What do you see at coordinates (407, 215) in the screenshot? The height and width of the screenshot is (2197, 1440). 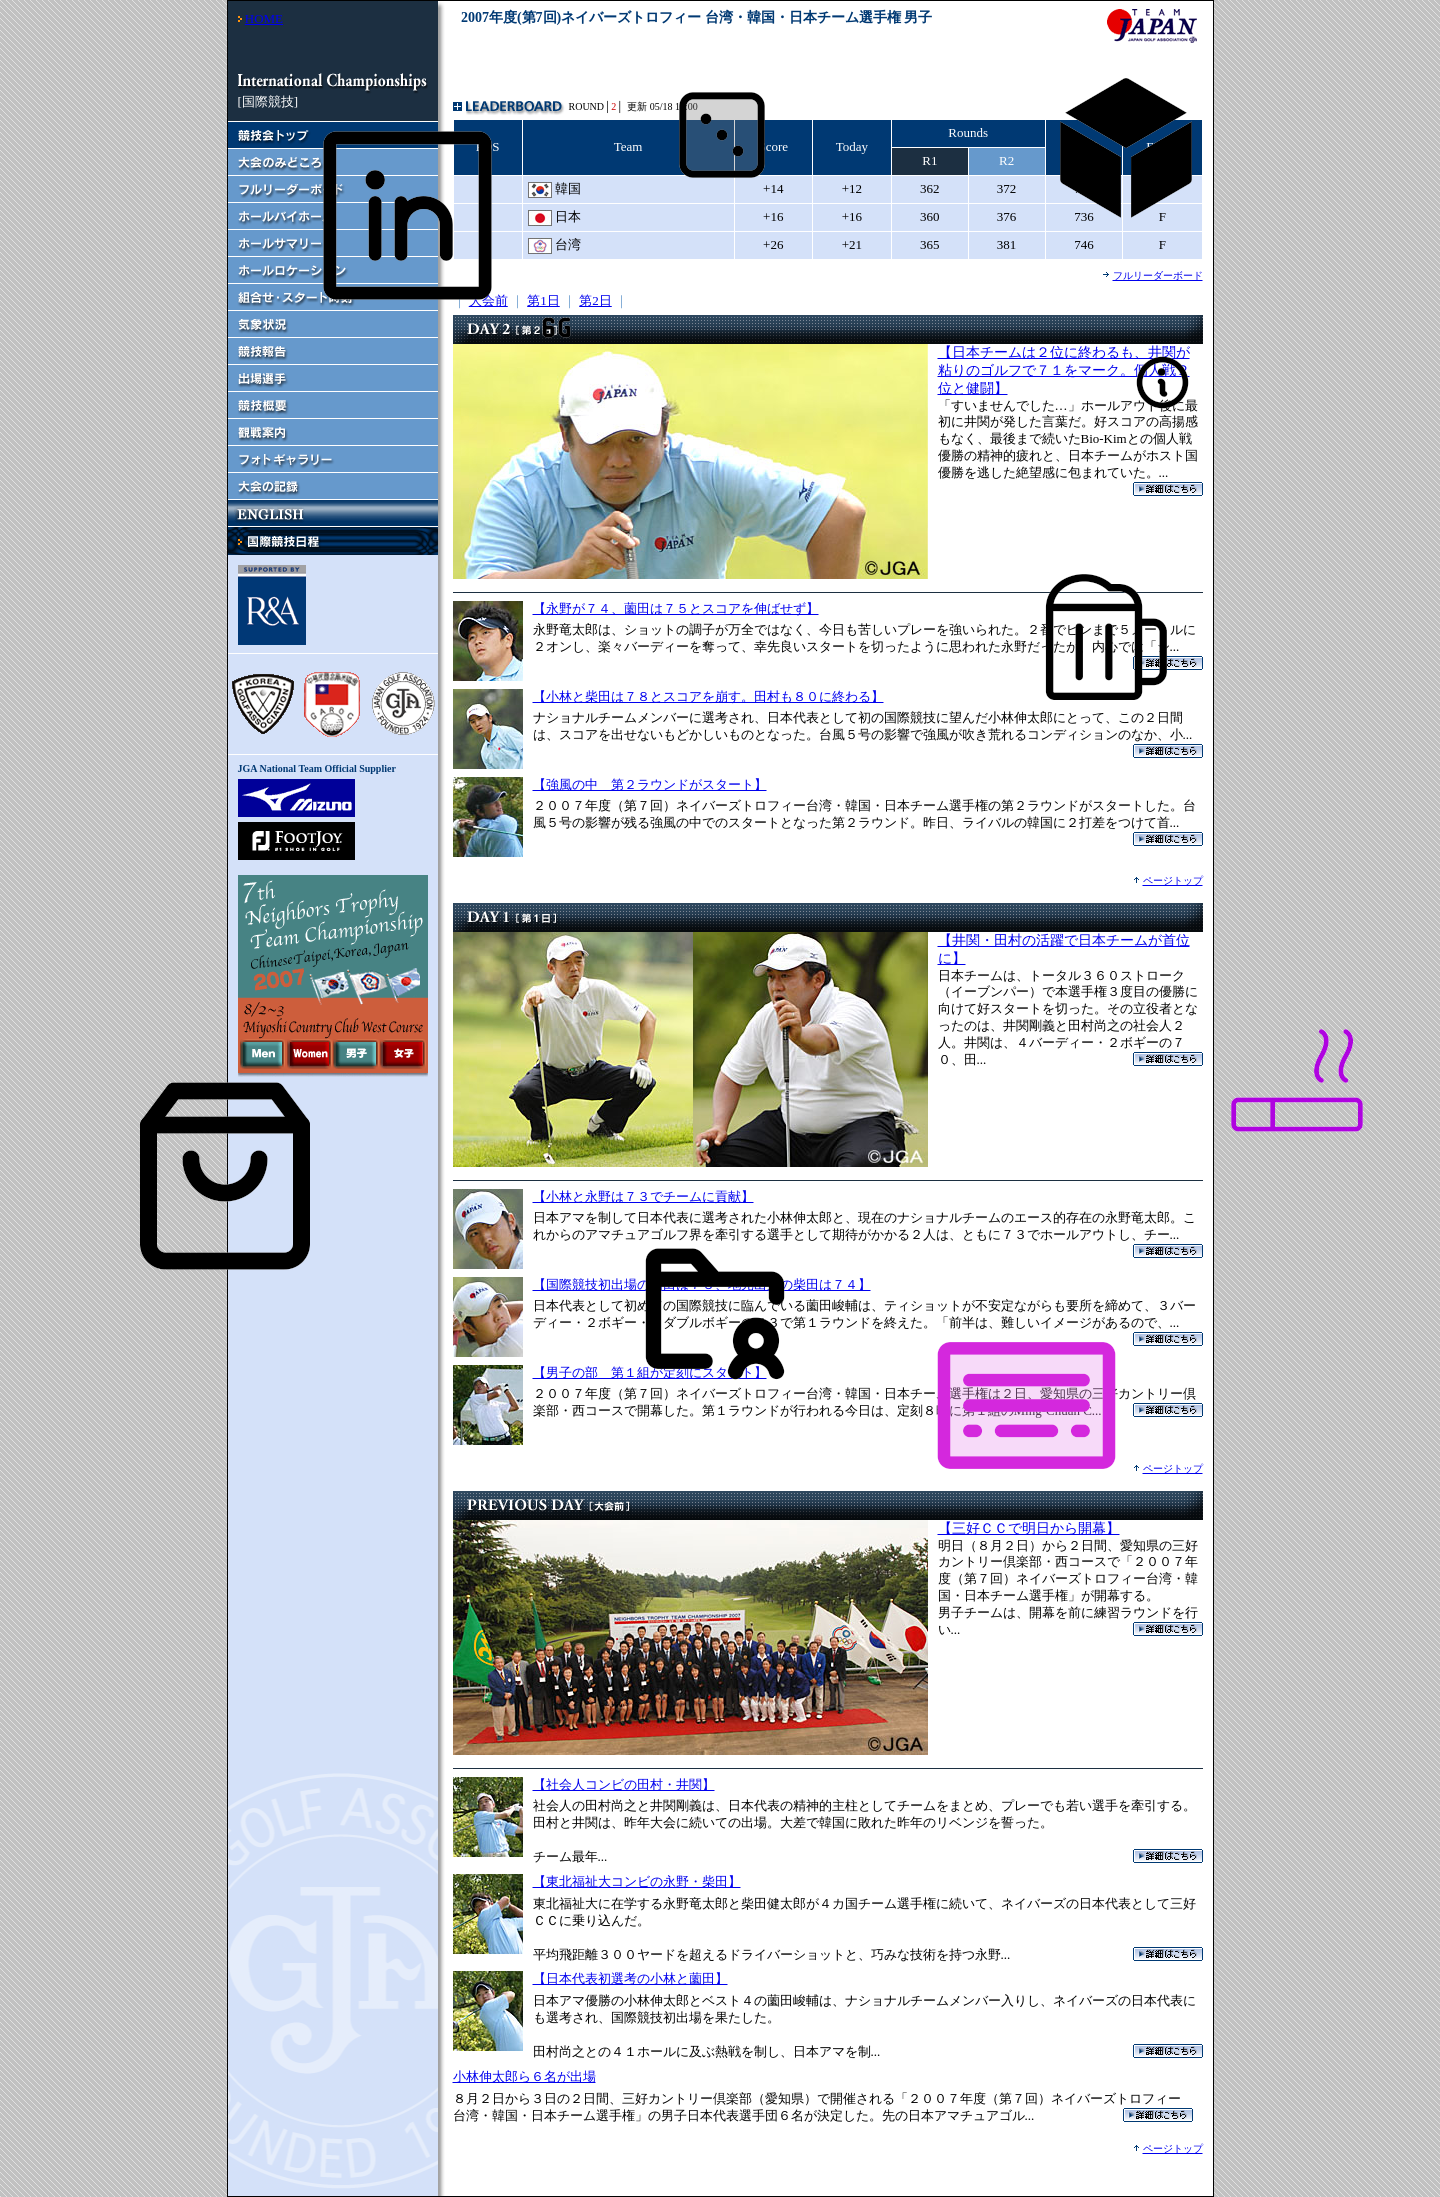 I see `open LinkedIn profile or page` at bounding box center [407, 215].